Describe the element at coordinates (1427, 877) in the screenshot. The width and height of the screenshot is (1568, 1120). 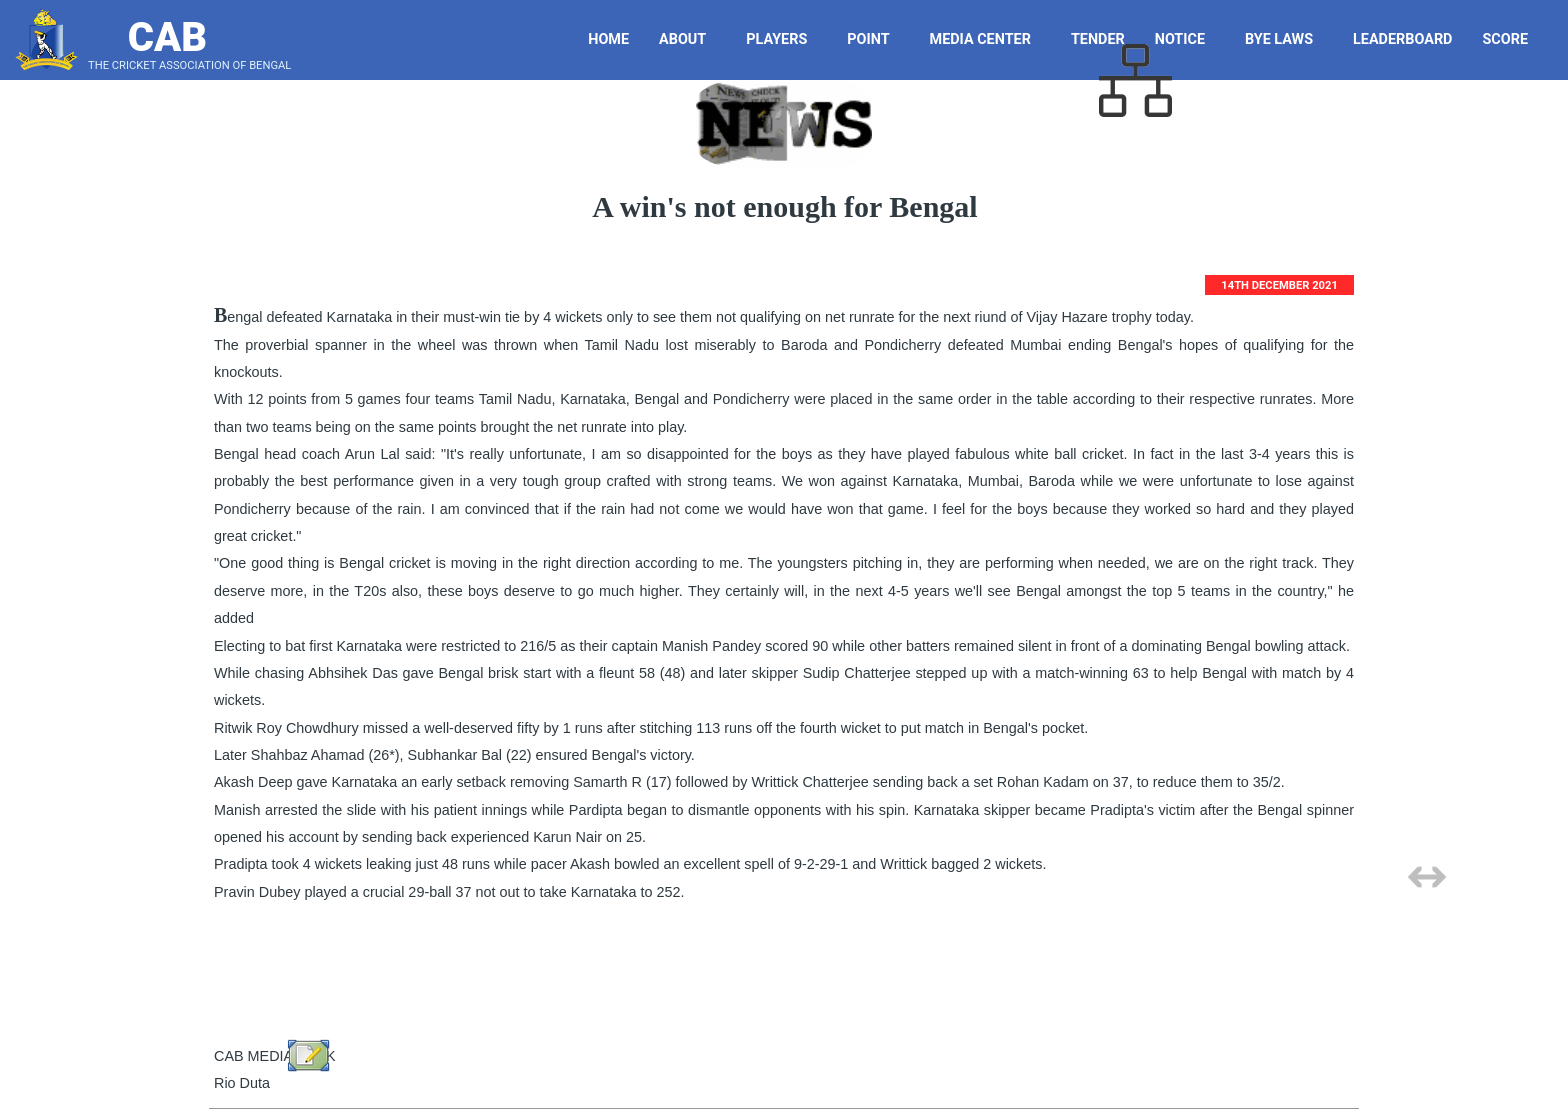
I see `flip object horizontally` at that location.